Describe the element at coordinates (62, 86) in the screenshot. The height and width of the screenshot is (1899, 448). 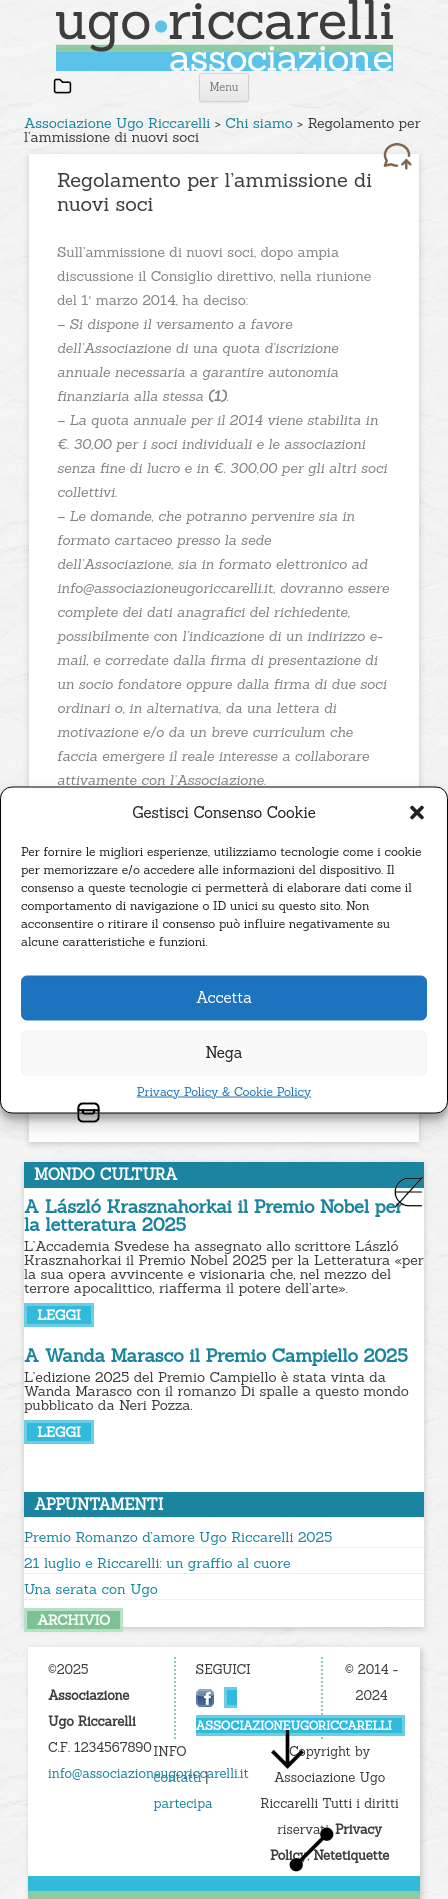
I see `open folder to view files` at that location.